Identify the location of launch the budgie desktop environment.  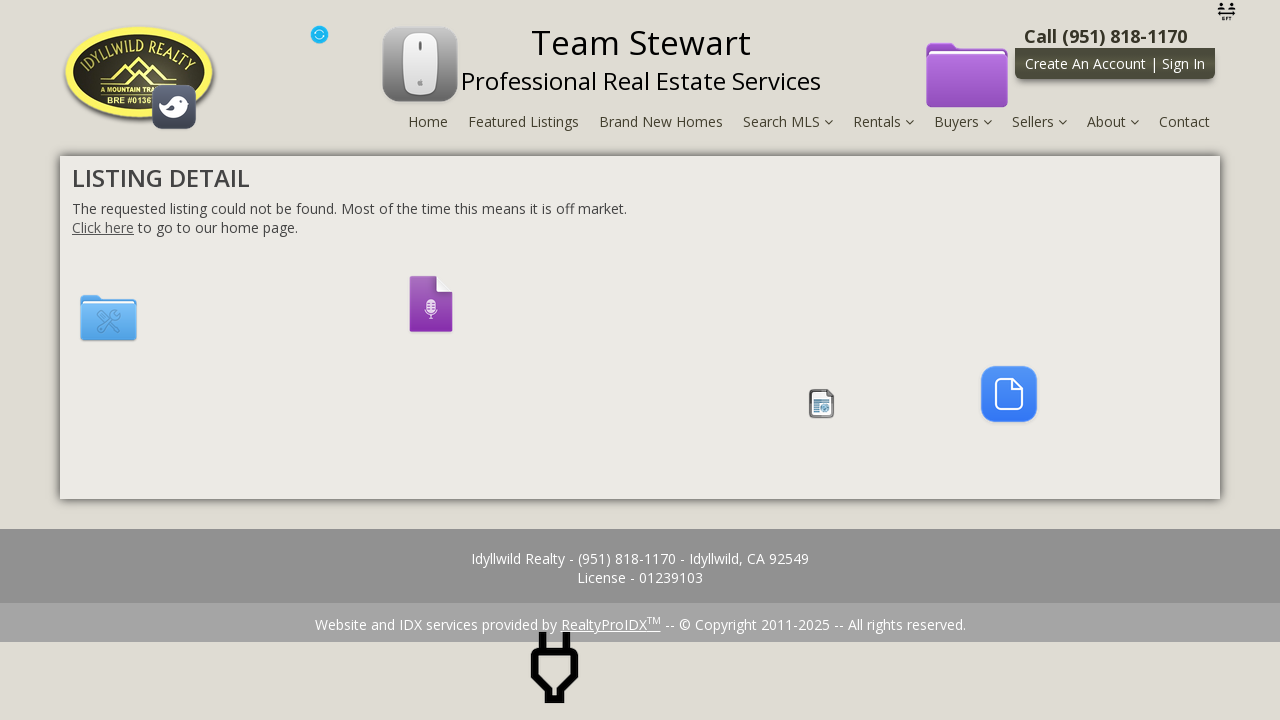
(174, 107).